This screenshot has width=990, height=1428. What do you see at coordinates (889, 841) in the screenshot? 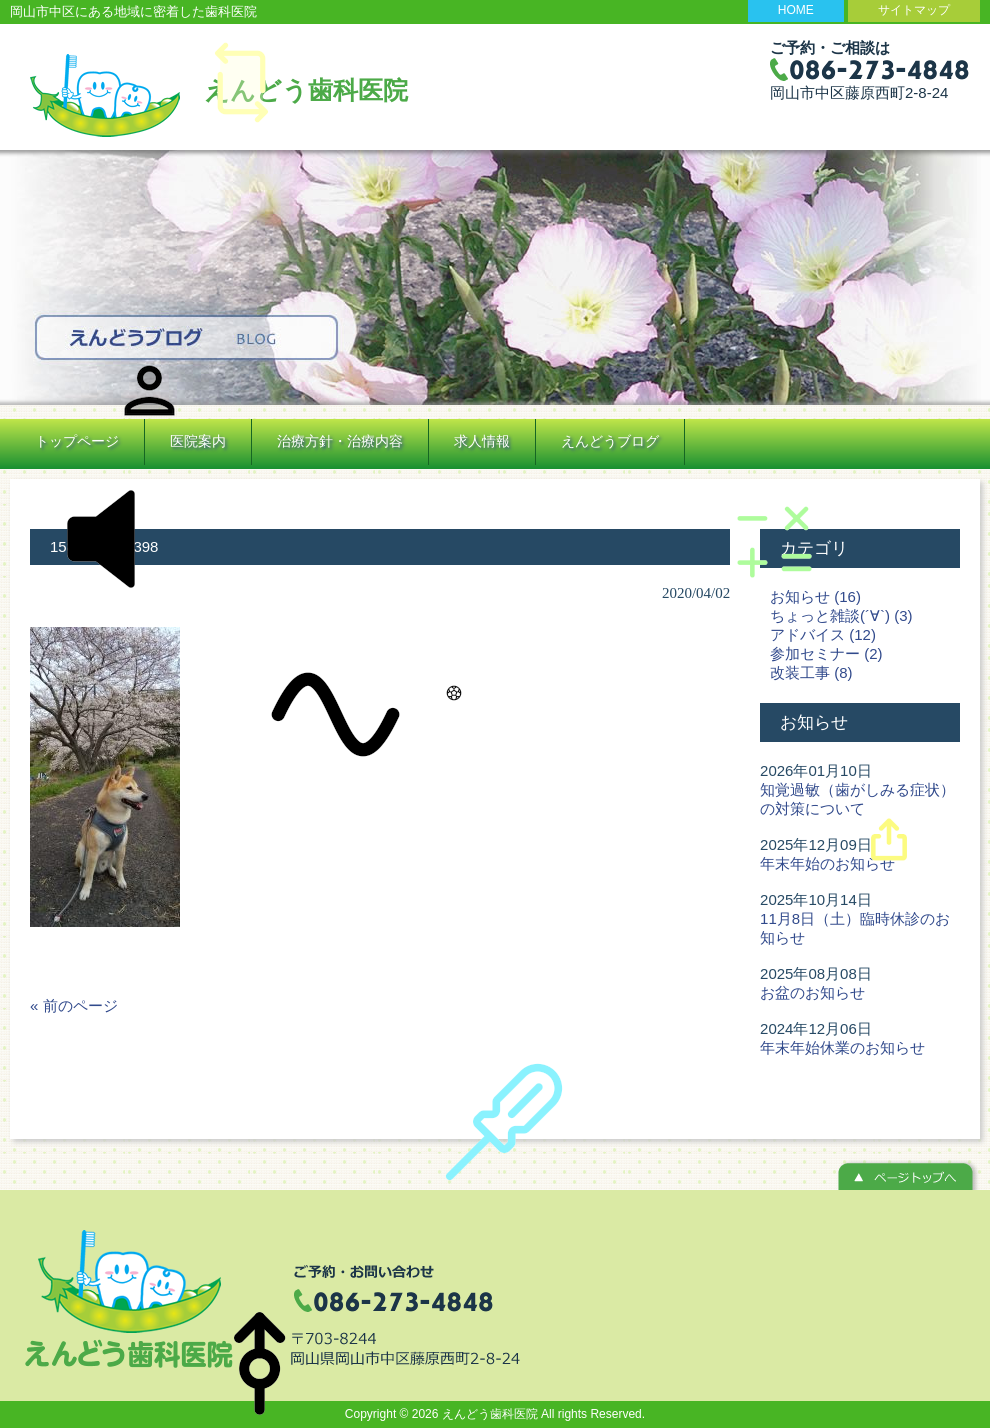
I see `export or share content to another app` at bounding box center [889, 841].